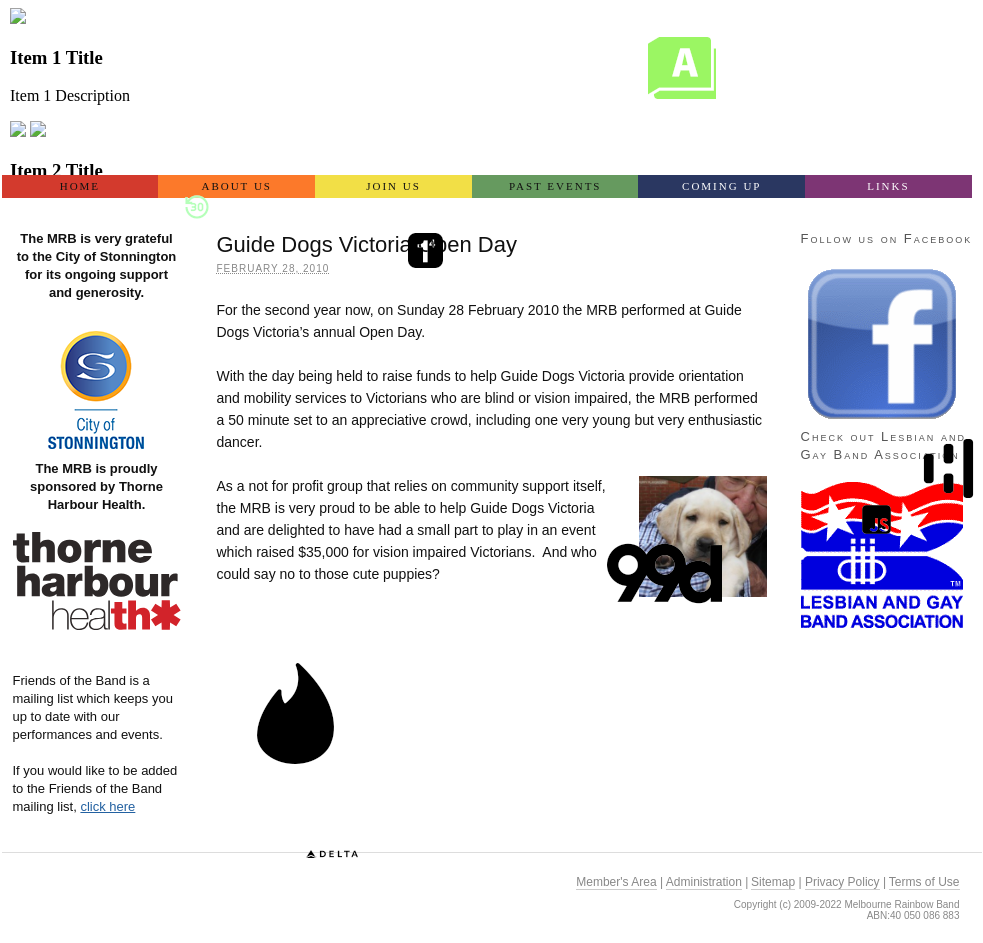 Image resolution: width=983 pixels, height=943 pixels. What do you see at coordinates (948, 468) in the screenshot?
I see `open hyperskill learning platform` at bounding box center [948, 468].